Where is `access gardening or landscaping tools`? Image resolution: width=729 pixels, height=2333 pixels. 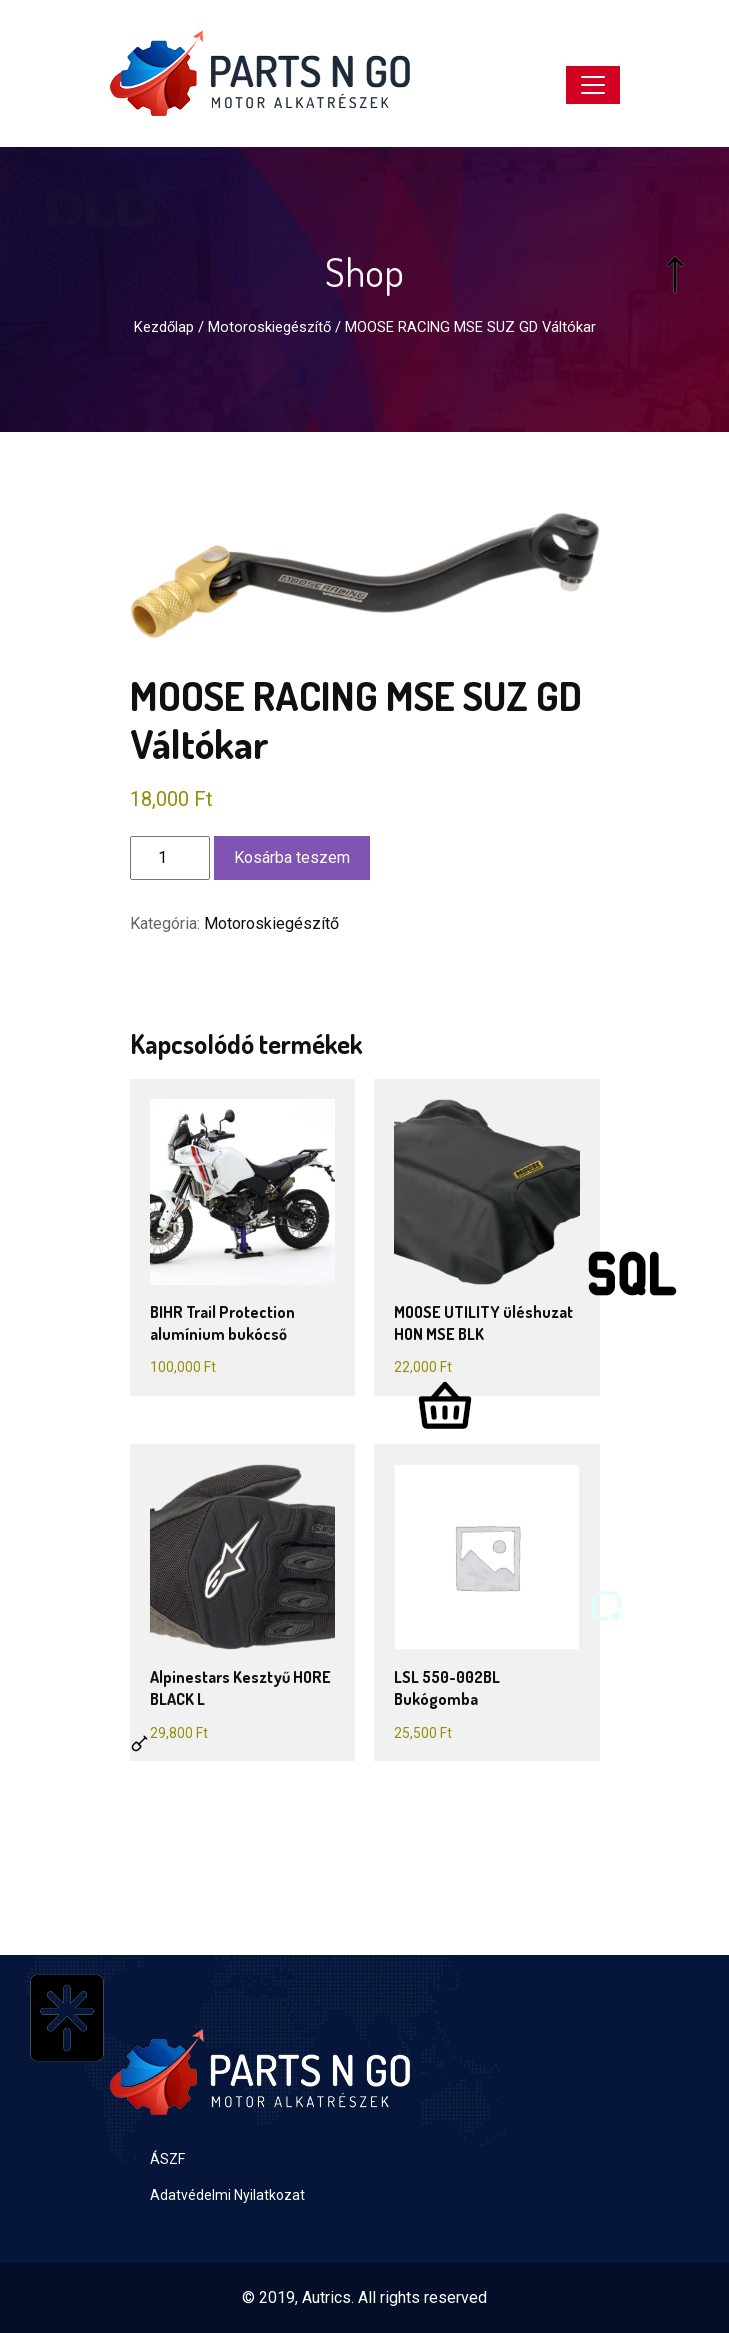
access gardening or landscaping tools is located at coordinates (140, 1743).